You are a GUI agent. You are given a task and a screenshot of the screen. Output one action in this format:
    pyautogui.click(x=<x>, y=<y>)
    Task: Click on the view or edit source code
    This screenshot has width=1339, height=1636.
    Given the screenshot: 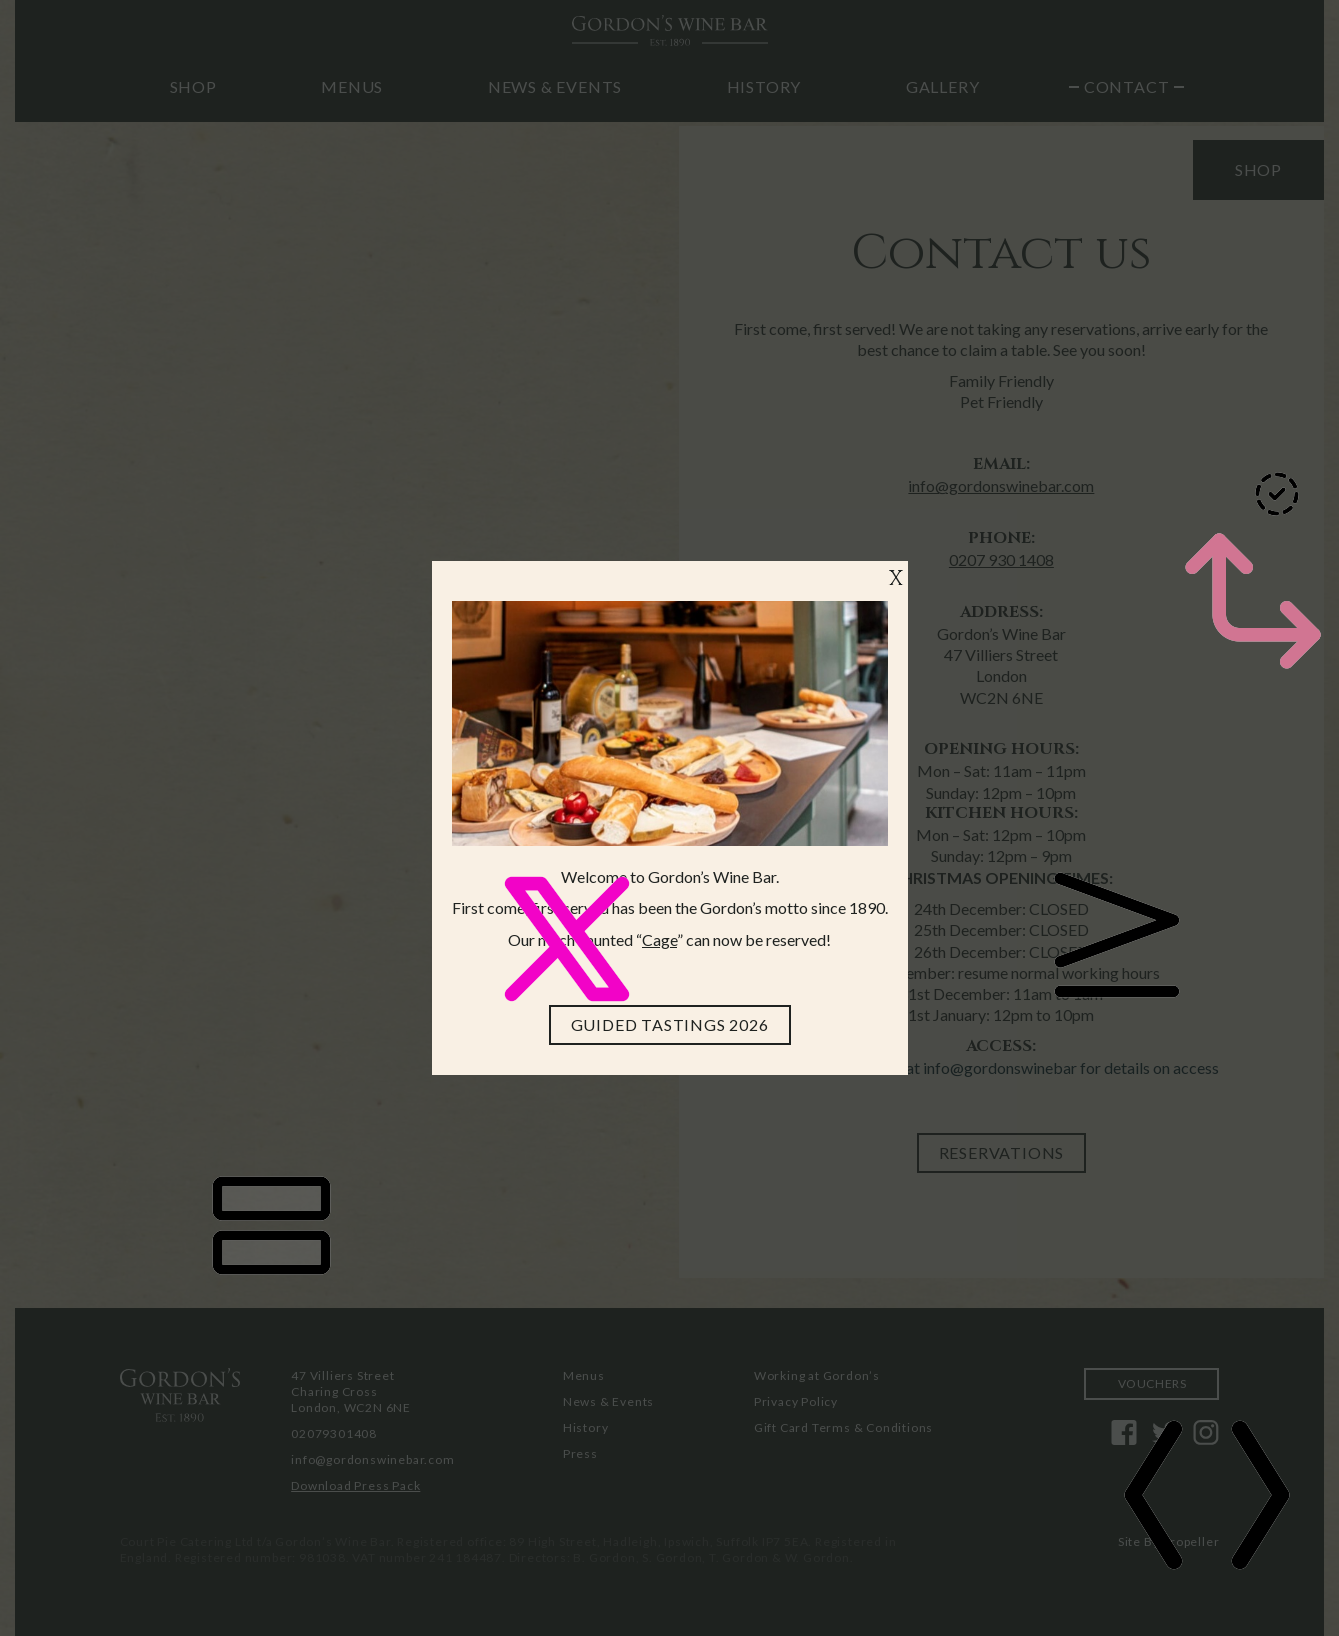 What is the action you would take?
    pyautogui.click(x=1207, y=1495)
    